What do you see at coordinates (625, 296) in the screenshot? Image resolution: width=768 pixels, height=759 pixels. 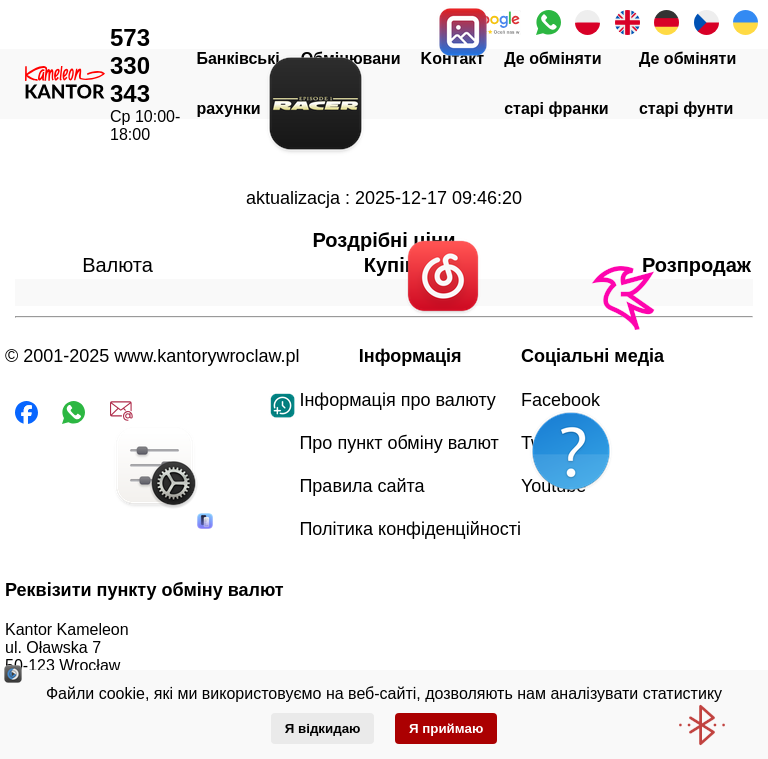 I see `open kate text editor` at bounding box center [625, 296].